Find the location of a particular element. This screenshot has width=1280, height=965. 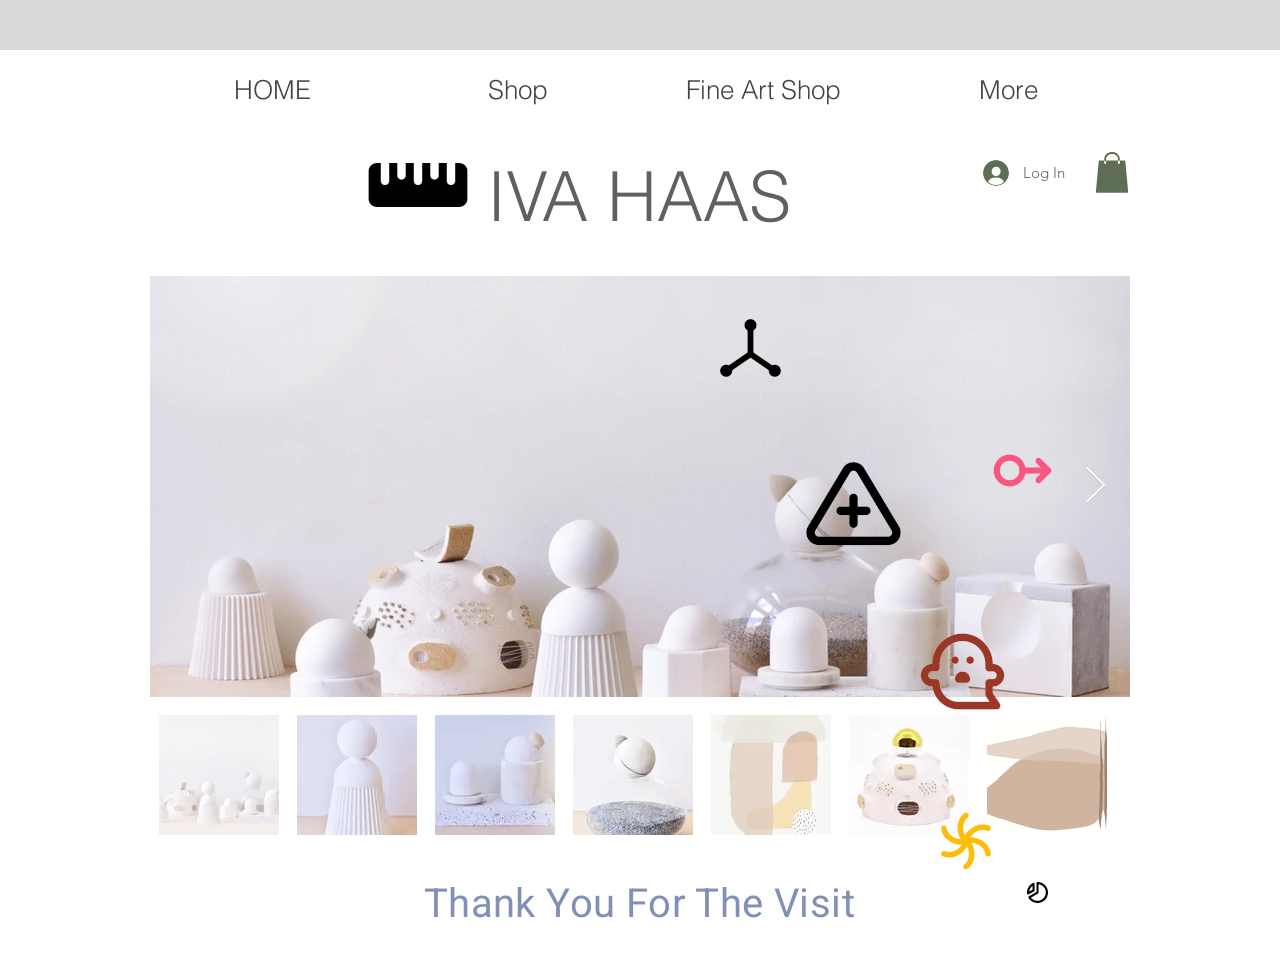

view a segment of analytics data is located at coordinates (1037, 892).